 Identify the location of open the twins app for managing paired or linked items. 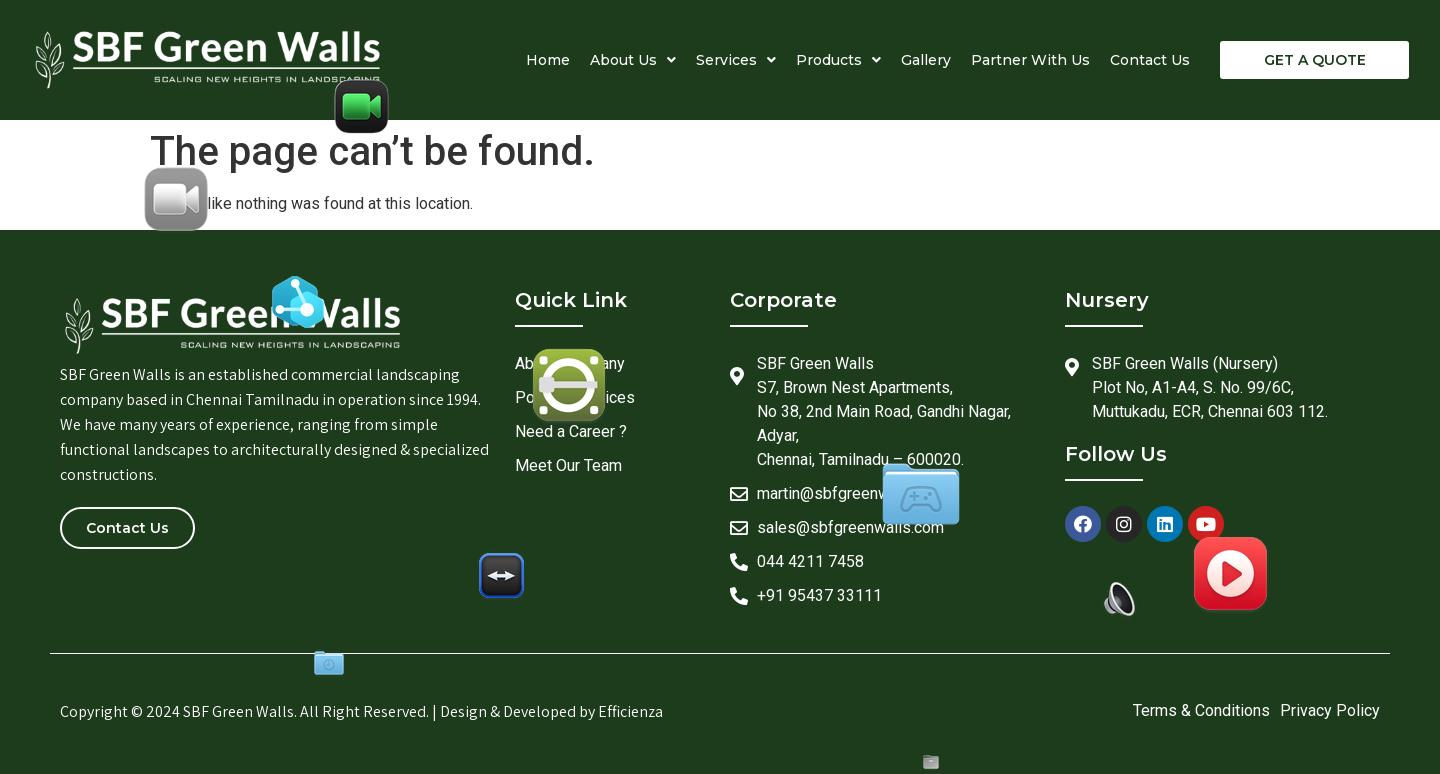
(298, 302).